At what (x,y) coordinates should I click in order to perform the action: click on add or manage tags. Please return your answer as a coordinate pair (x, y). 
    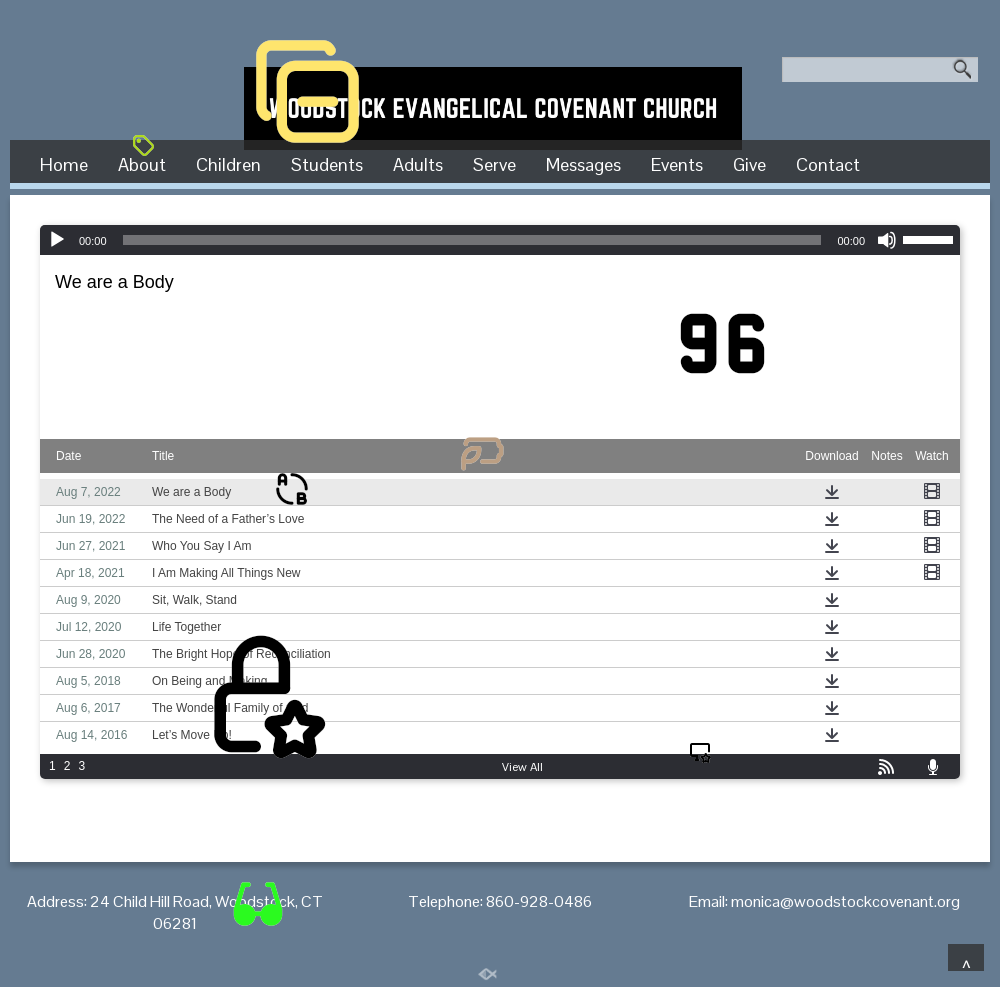
    Looking at the image, I should click on (143, 145).